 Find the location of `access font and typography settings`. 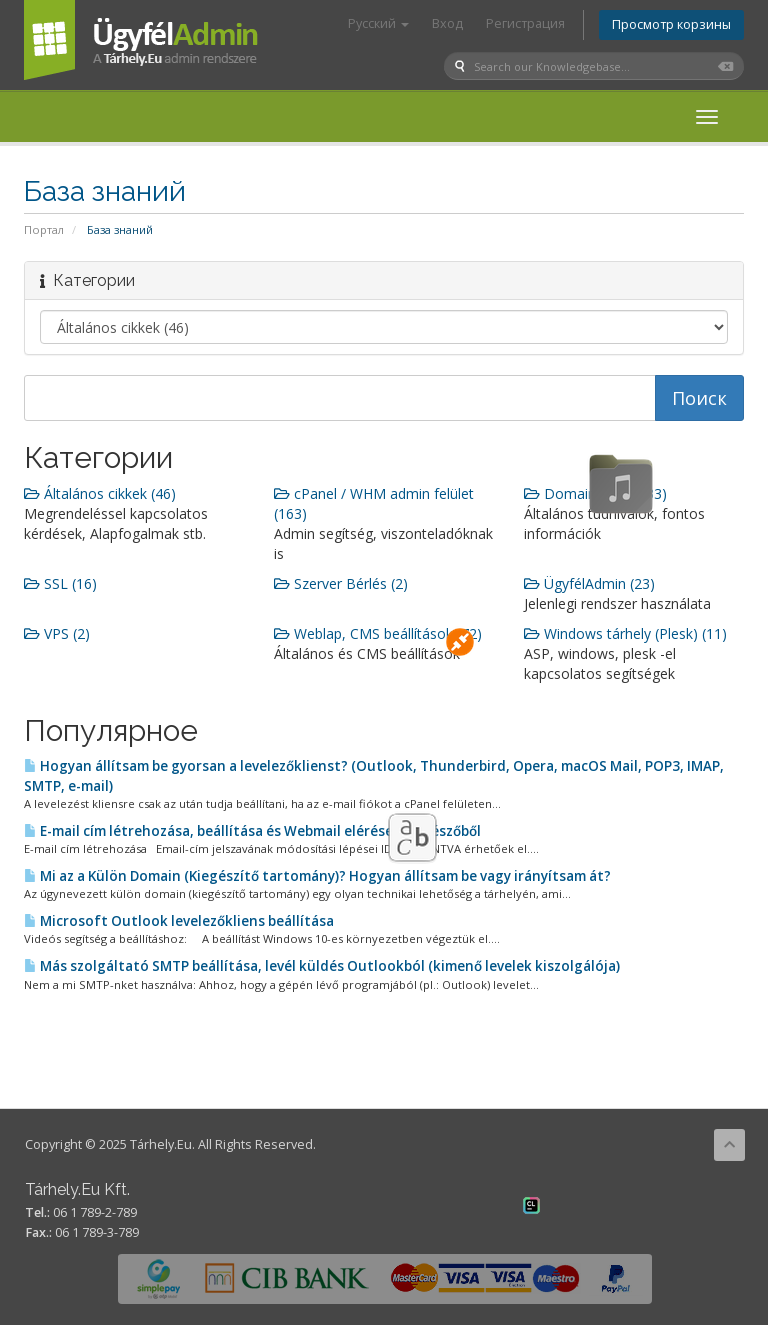

access font and typography settings is located at coordinates (412, 837).